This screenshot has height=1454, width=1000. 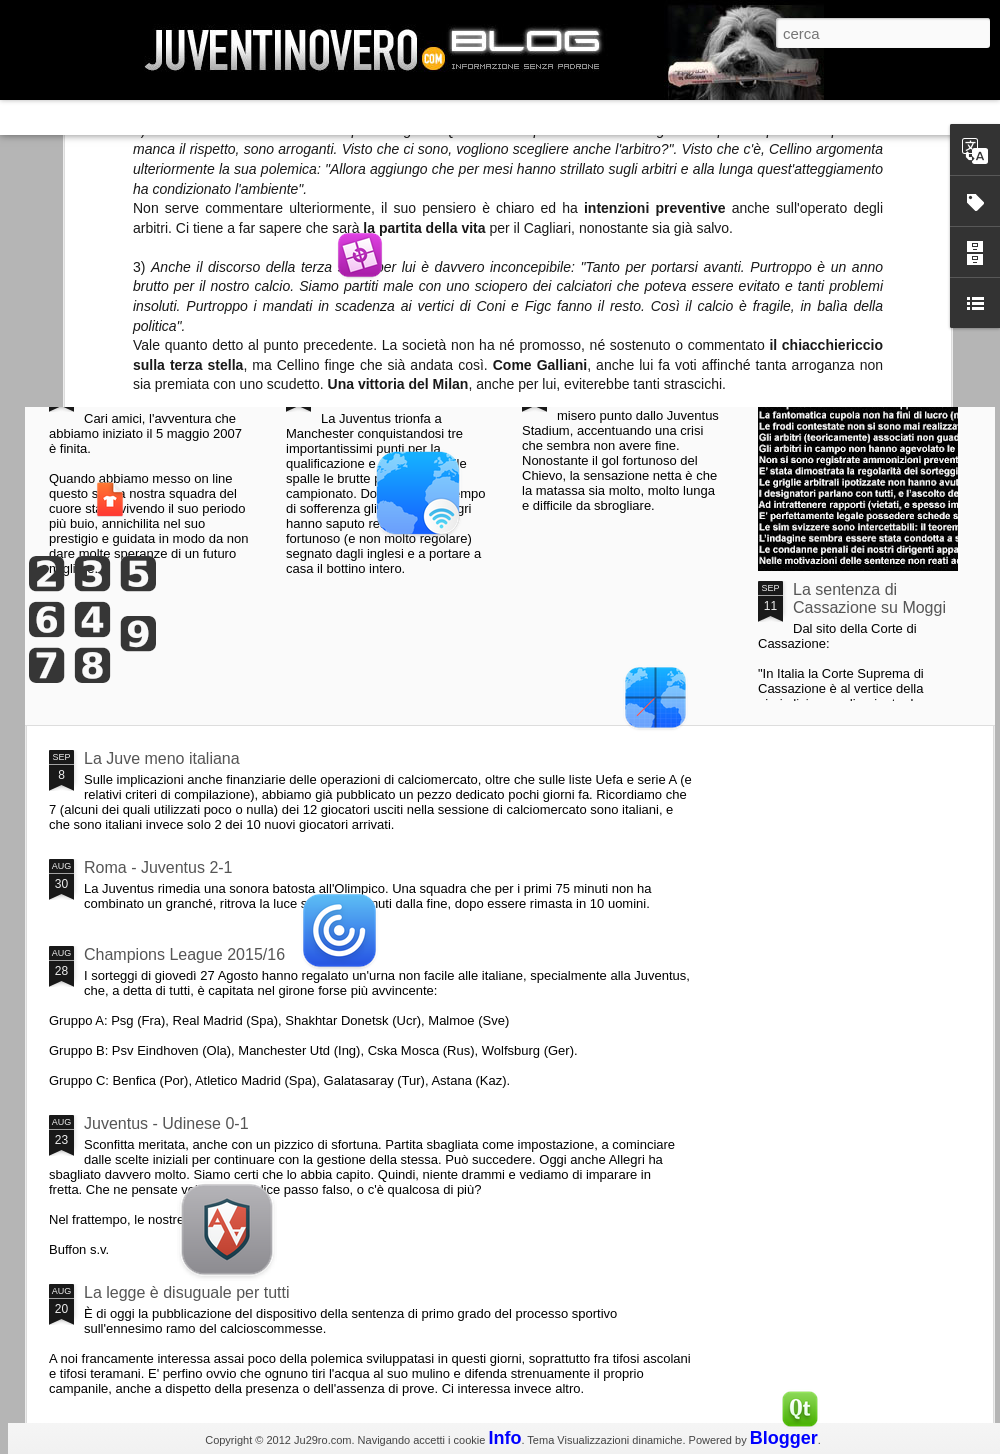 I want to click on open apparmor security preferences, so click(x=227, y=1231).